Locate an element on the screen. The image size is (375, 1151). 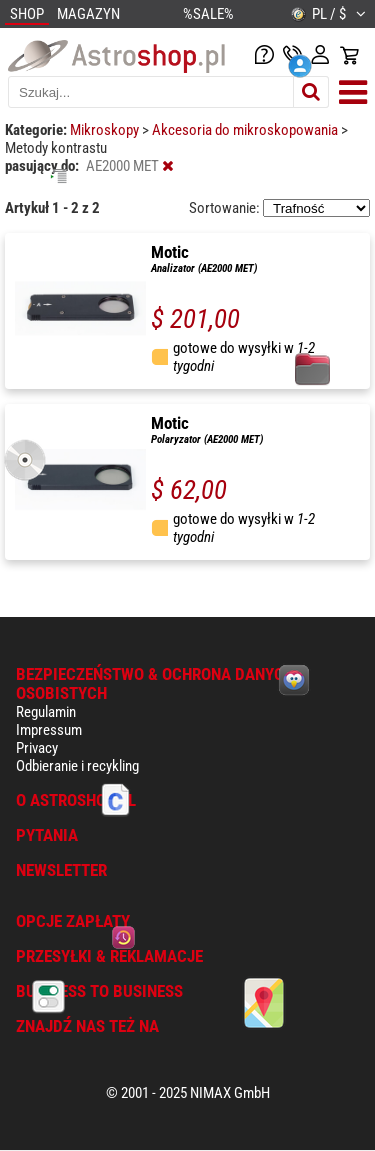
indicates an open or active folder is located at coordinates (312, 368).